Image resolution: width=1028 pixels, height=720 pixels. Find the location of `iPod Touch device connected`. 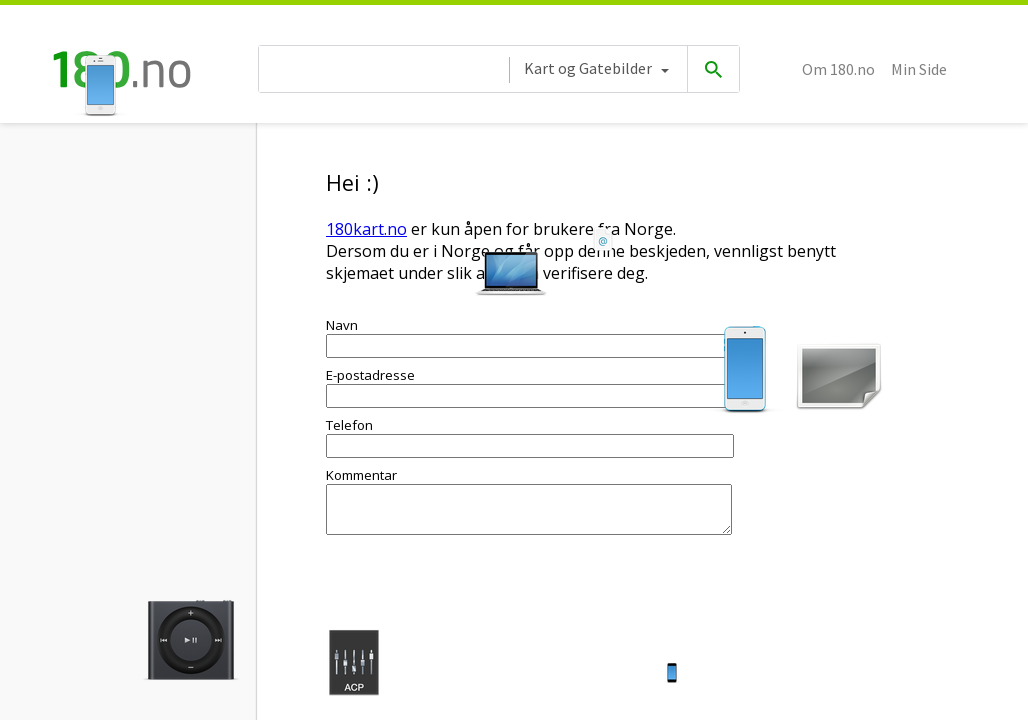

iPod Touch device connected is located at coordinates (745, 370).